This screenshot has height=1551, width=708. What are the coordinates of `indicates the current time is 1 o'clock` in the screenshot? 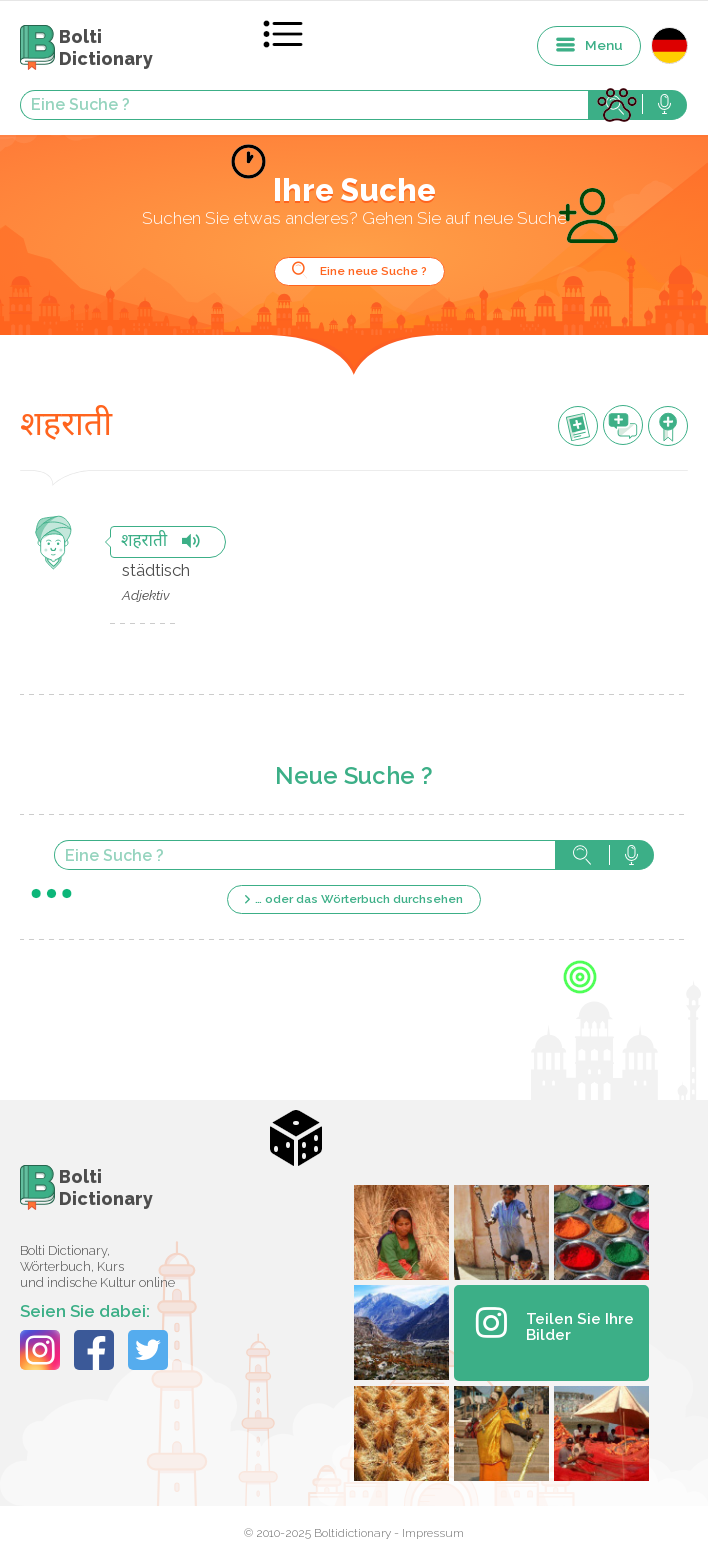 It's located at (248, 161).